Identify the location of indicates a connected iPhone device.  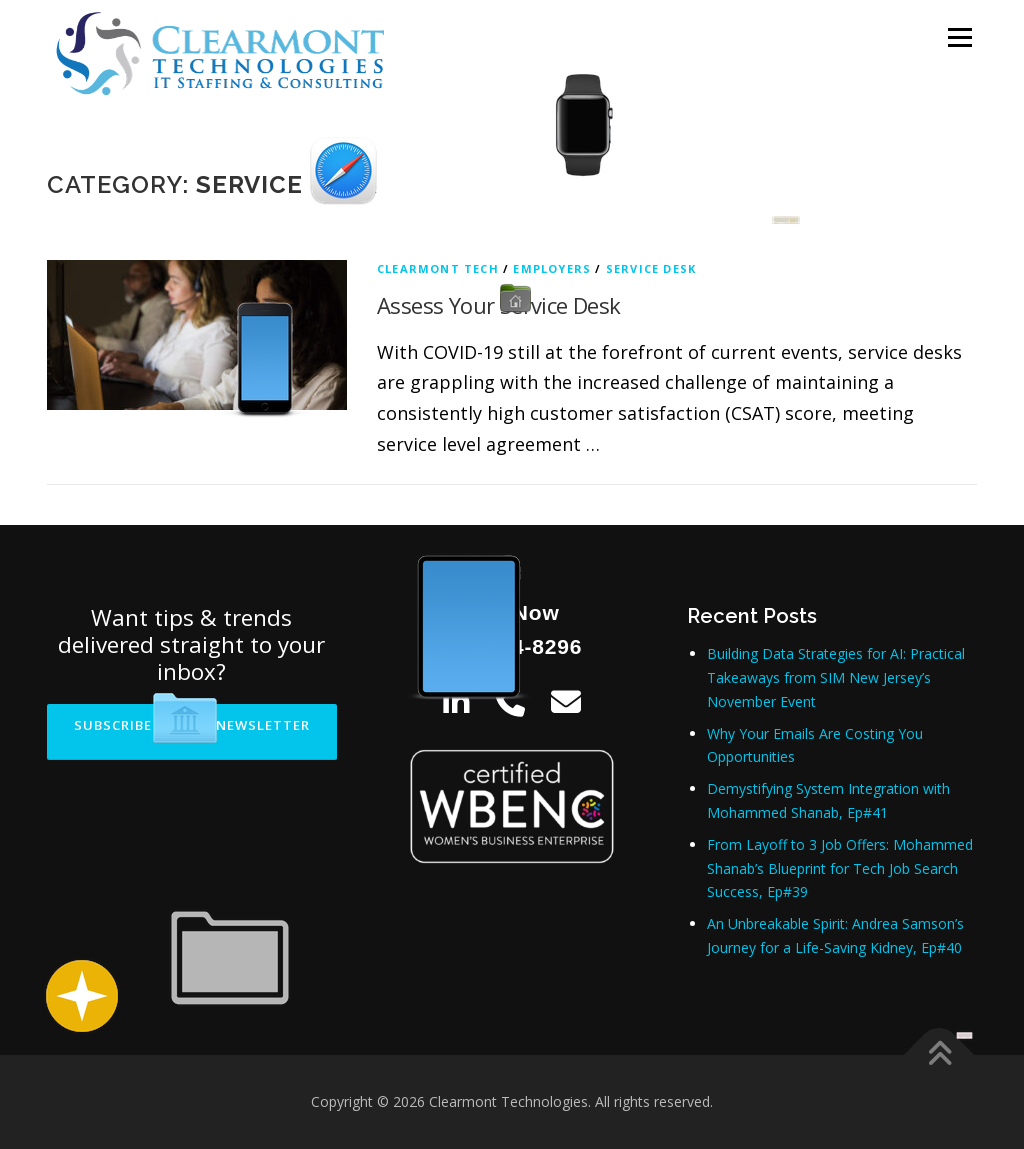
(265, 360).